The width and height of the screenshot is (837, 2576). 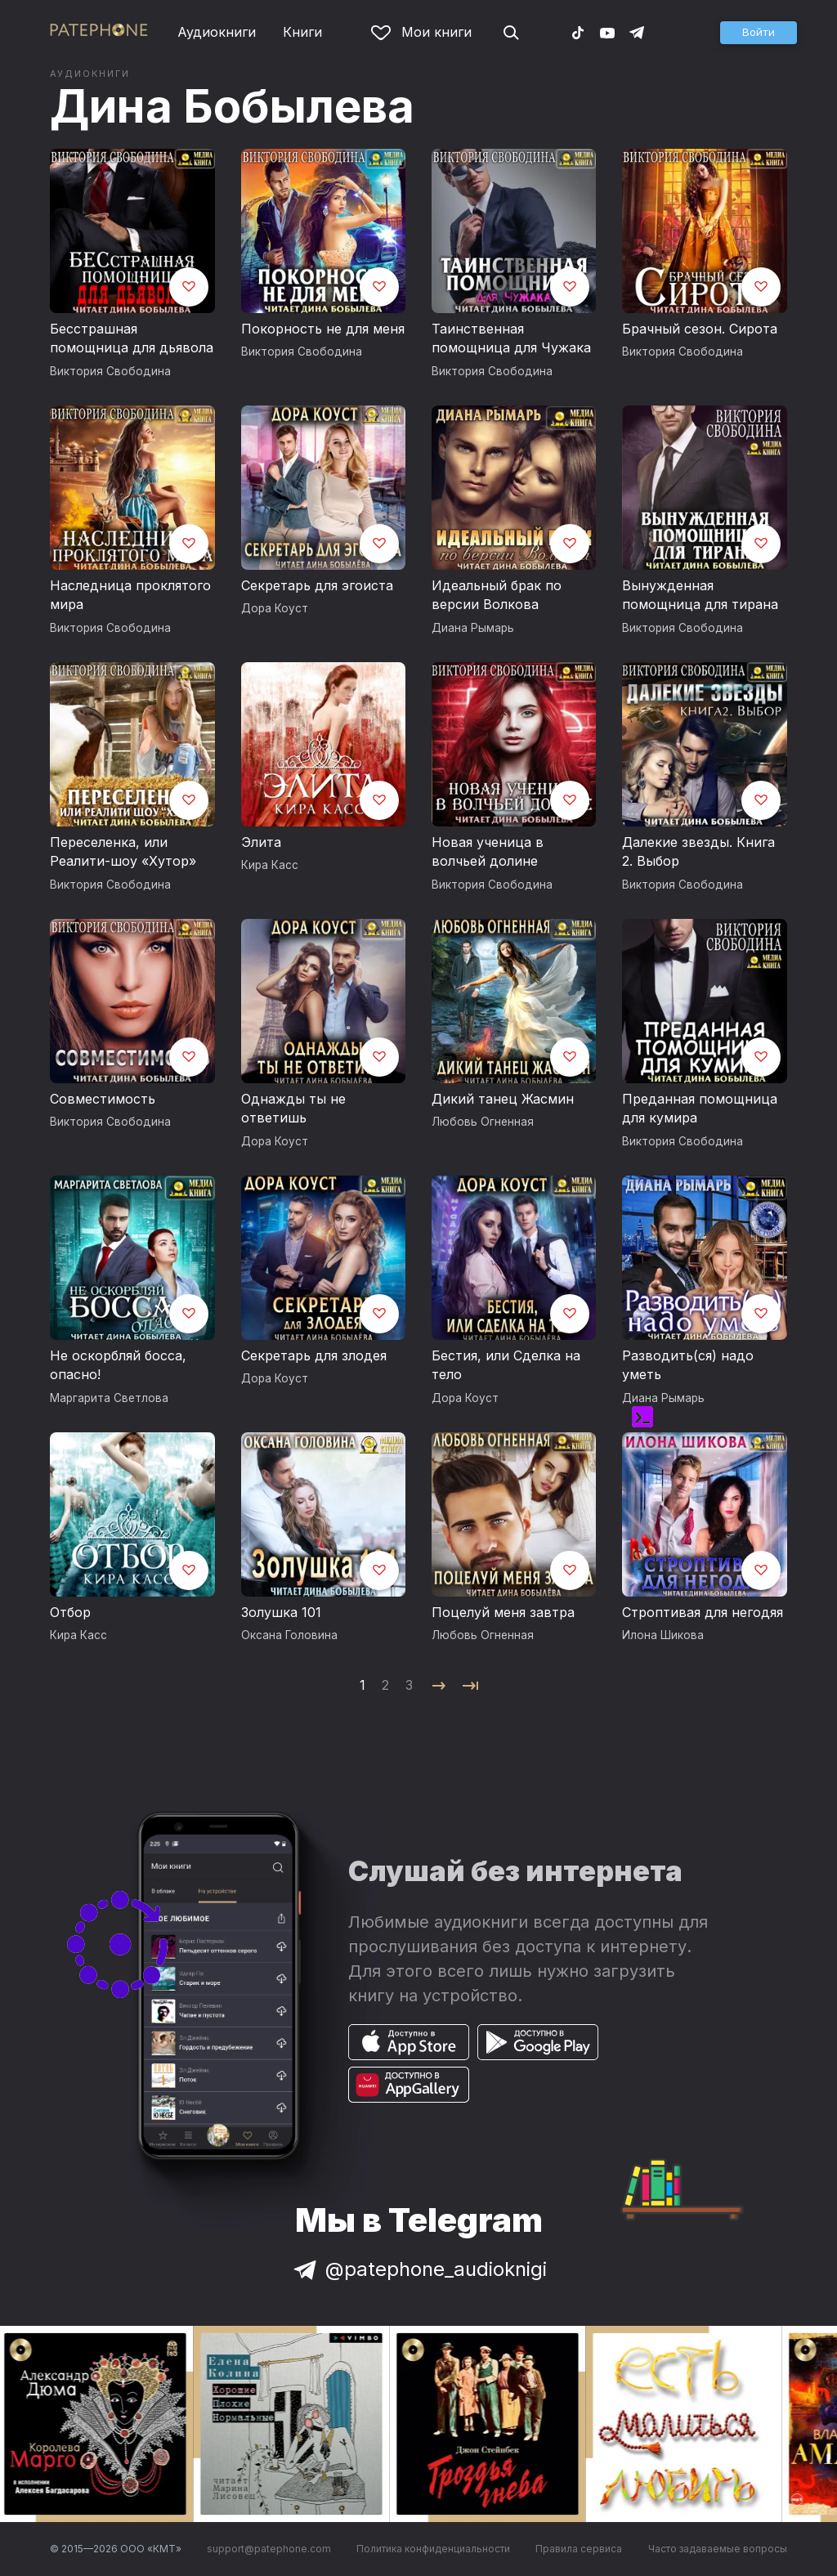 I want to click on open the fing network scanner app, so click(x=117, y=1944).